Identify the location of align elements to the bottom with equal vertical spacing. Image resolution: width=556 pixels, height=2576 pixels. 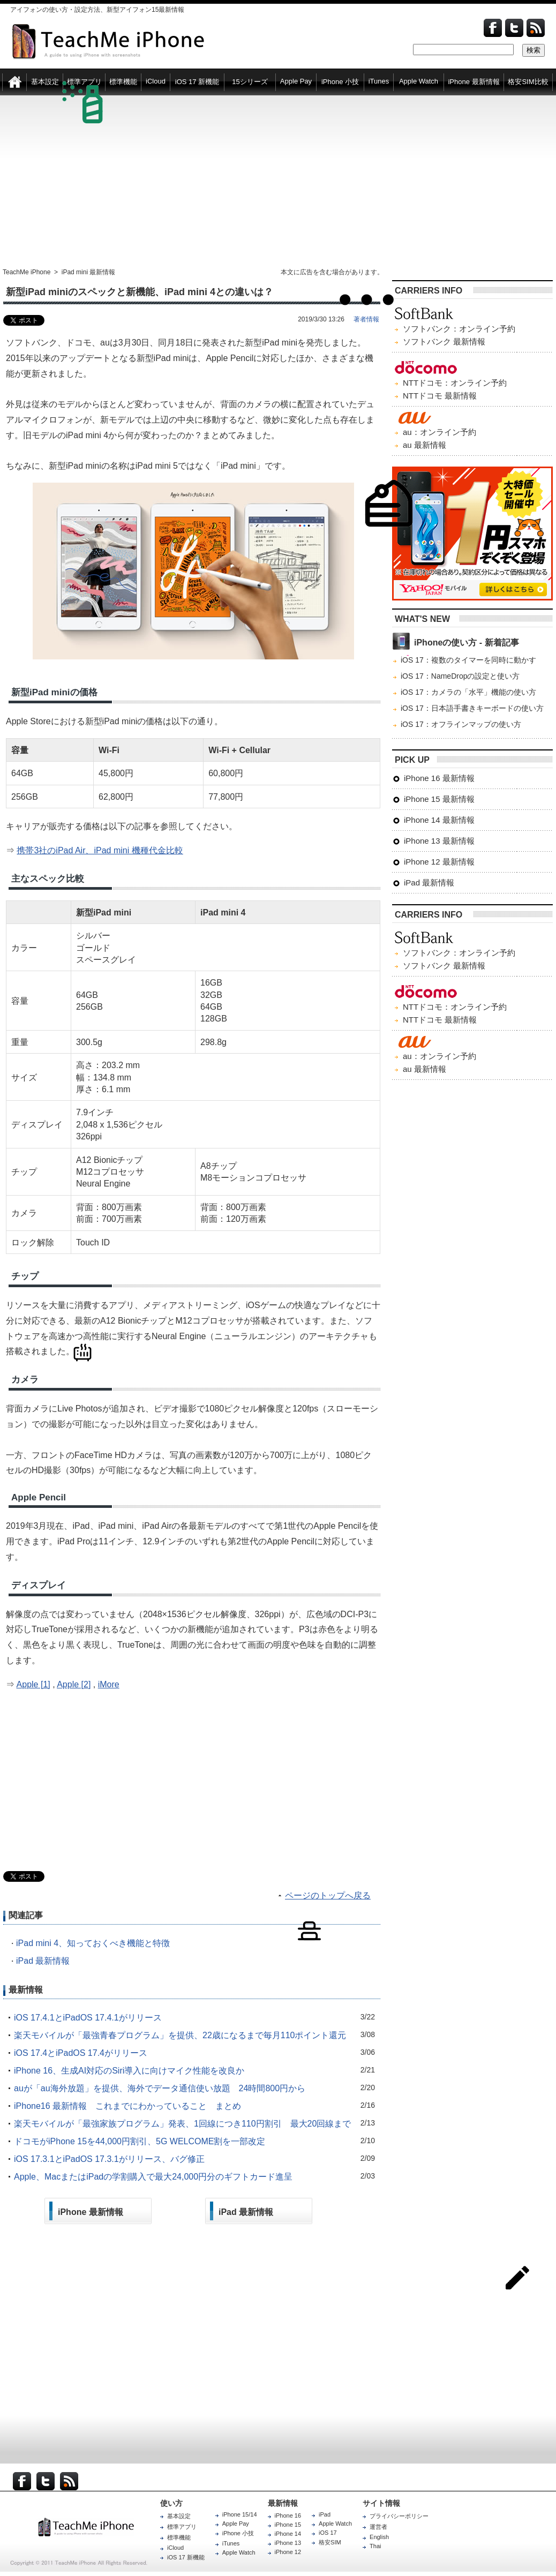
(309, 1931).